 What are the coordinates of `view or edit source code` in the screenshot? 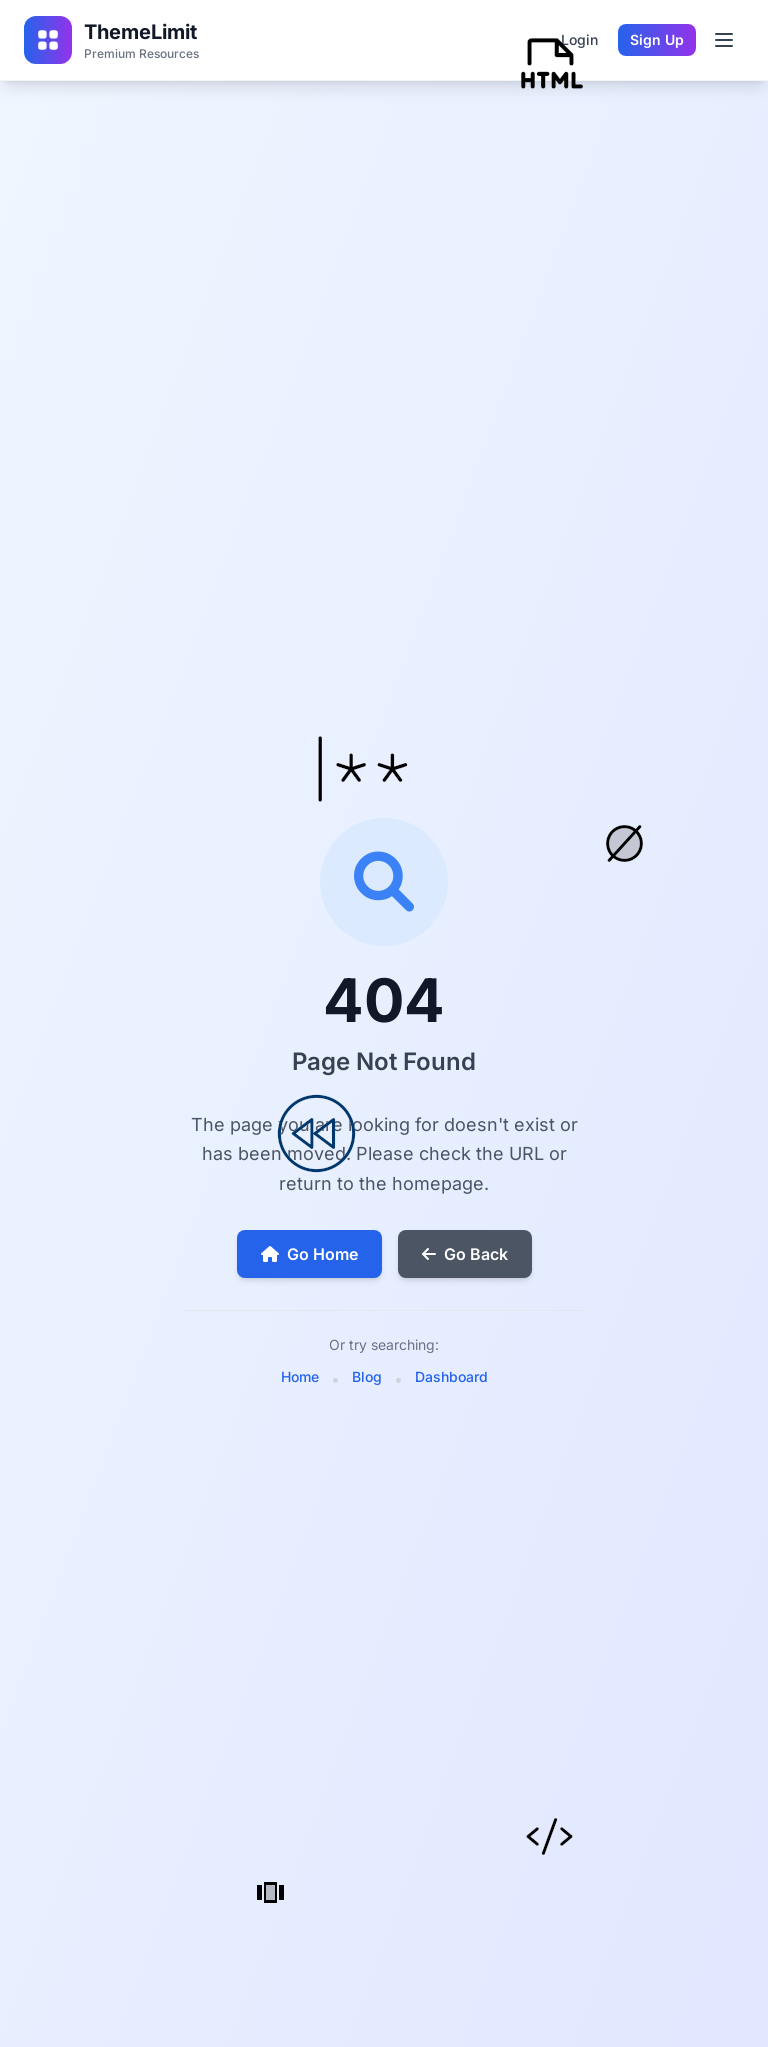 It's located at (549, 1836).